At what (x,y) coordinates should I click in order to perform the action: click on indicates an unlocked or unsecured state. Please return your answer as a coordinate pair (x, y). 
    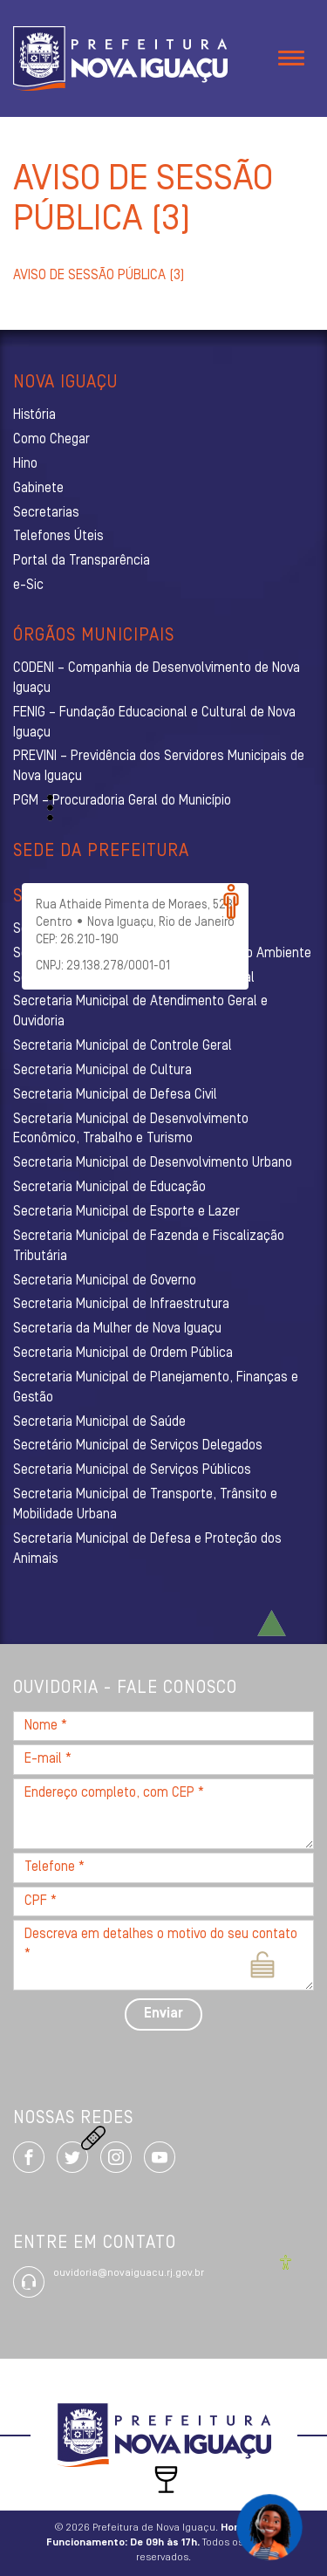
    Looking at the image, I should click on (262, 1966).